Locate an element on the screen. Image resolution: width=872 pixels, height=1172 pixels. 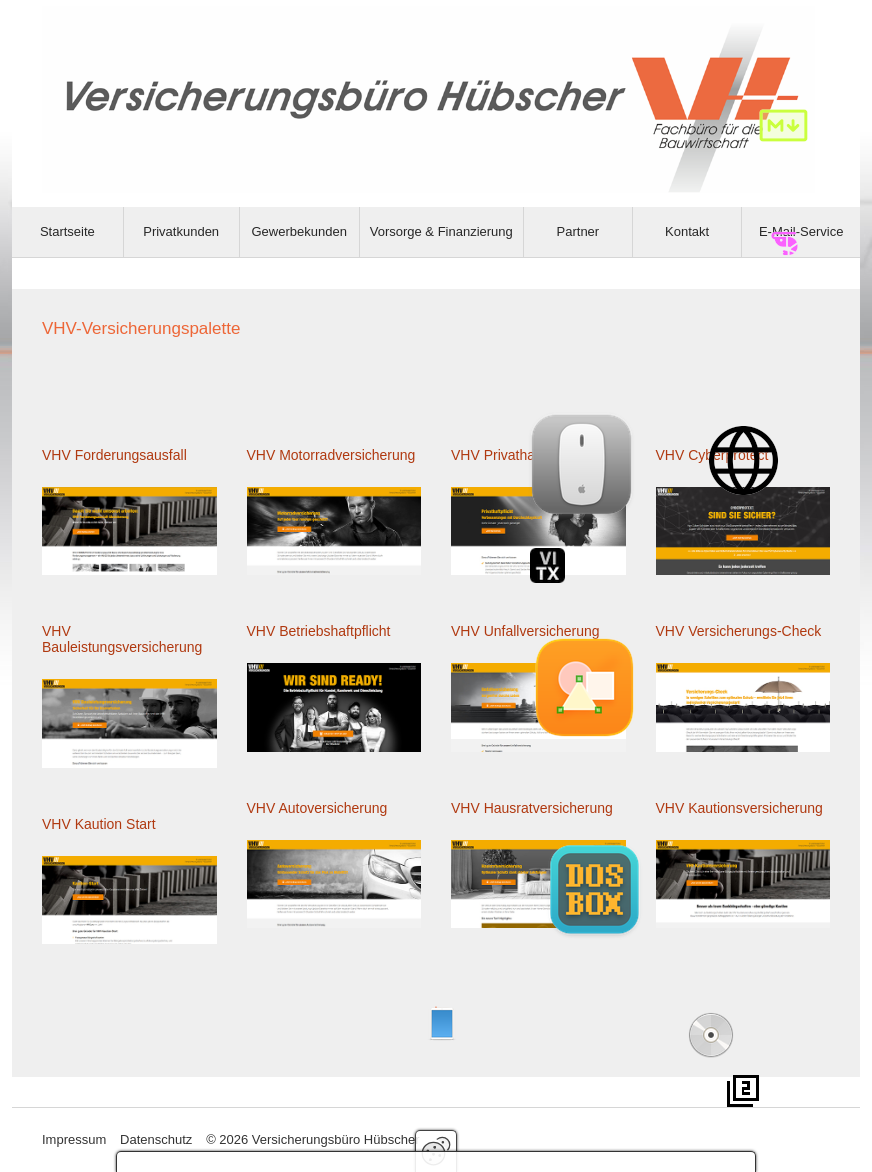
access website or browse the internet is located at coordinates (743, 460).